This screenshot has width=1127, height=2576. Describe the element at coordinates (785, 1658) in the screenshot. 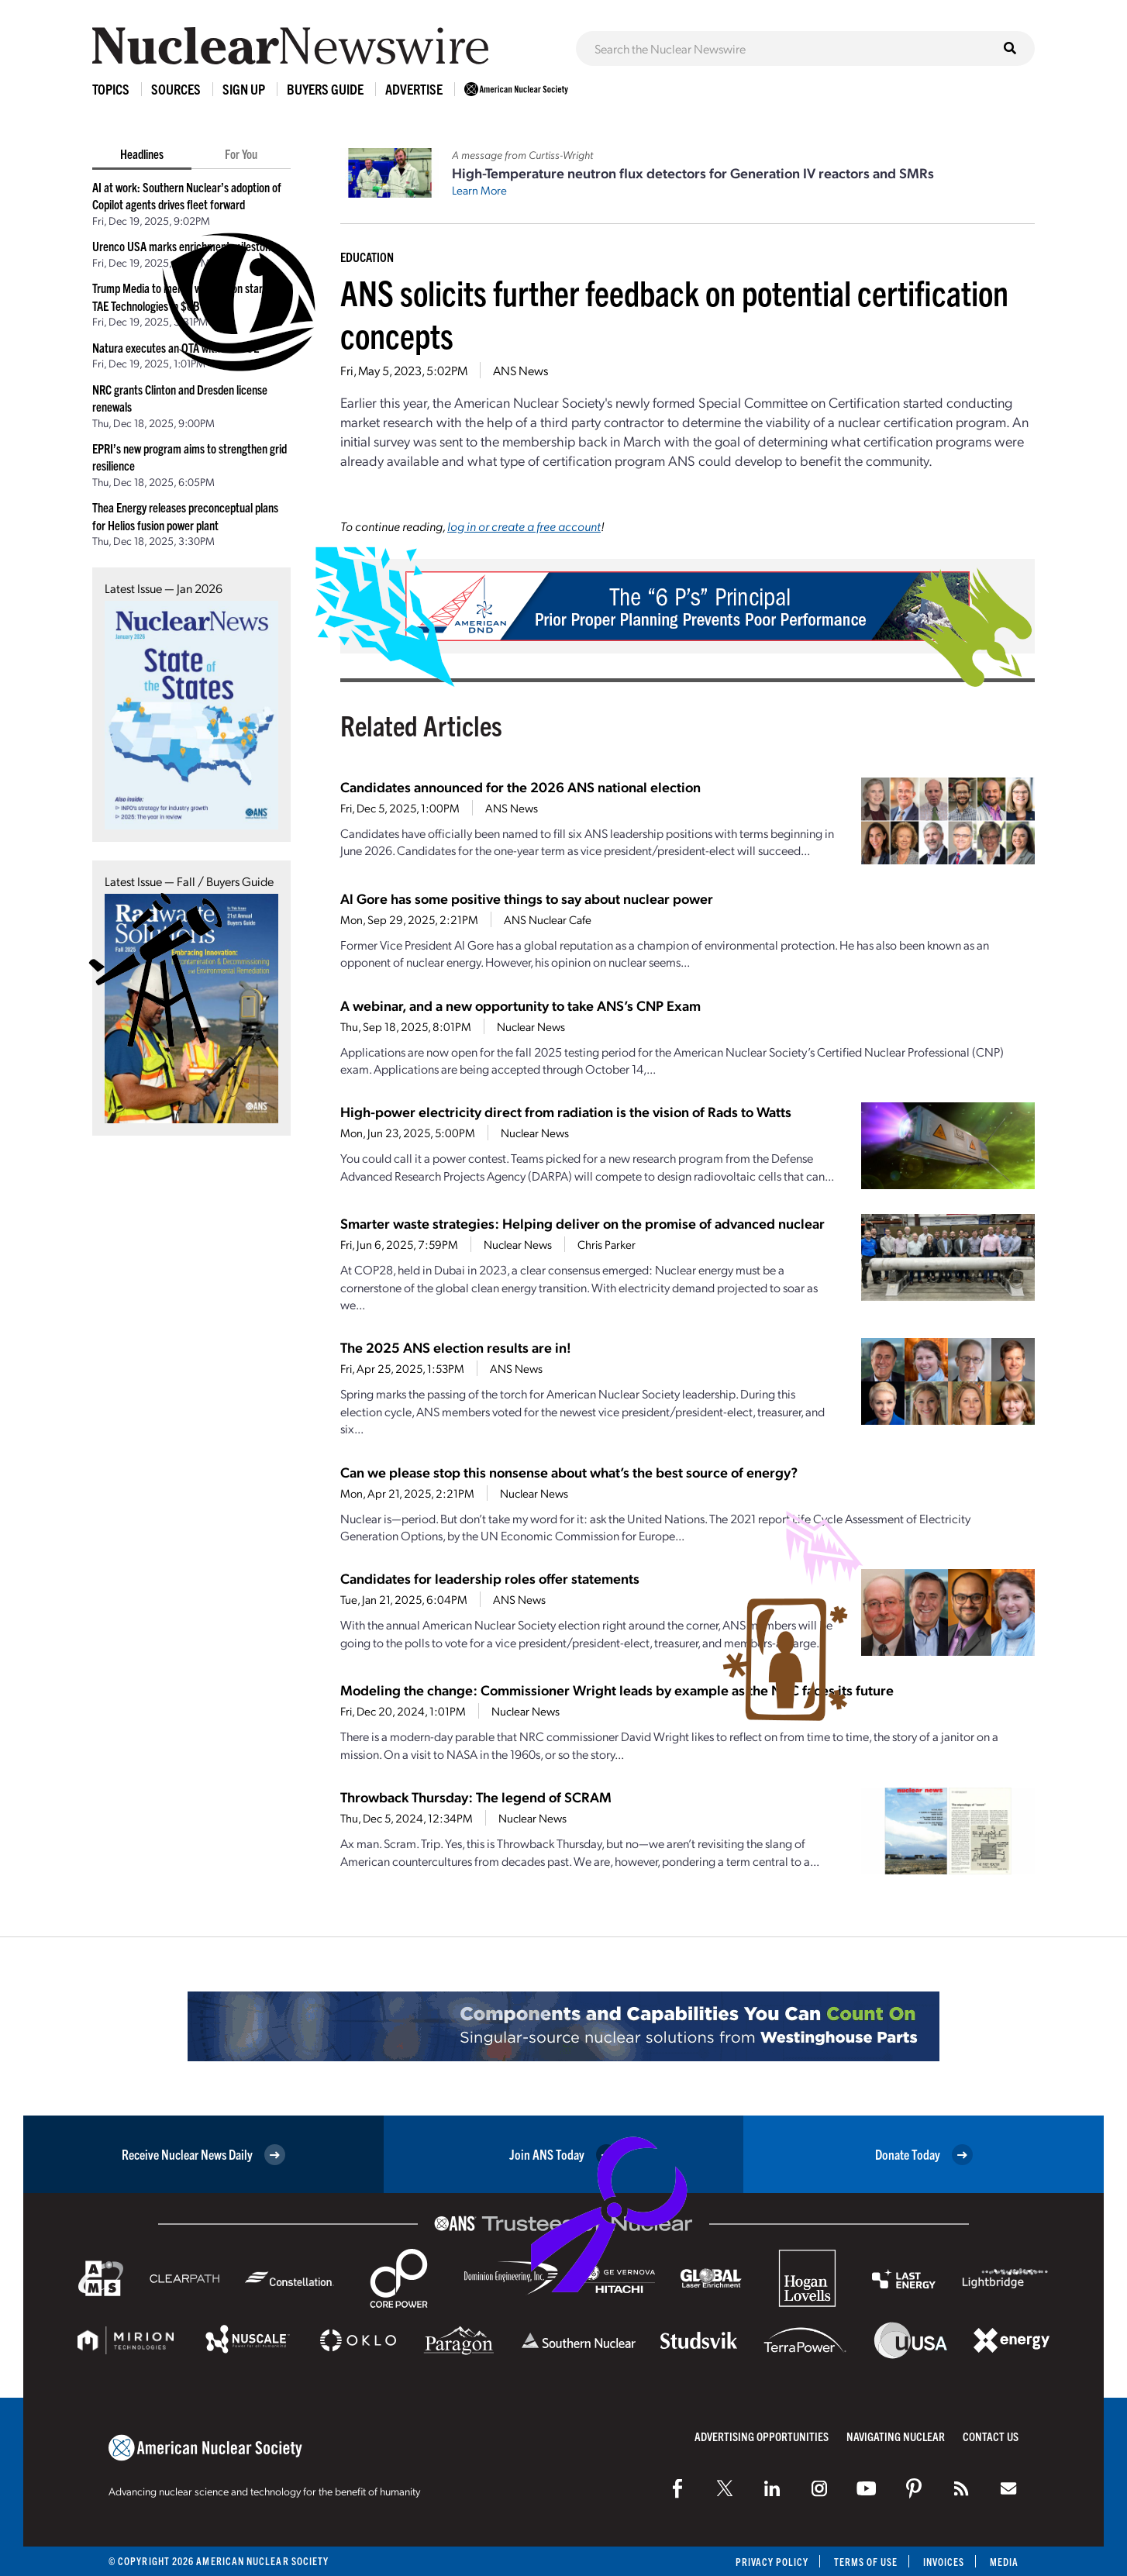

I see `indicates a frozen character status effect` at that location.